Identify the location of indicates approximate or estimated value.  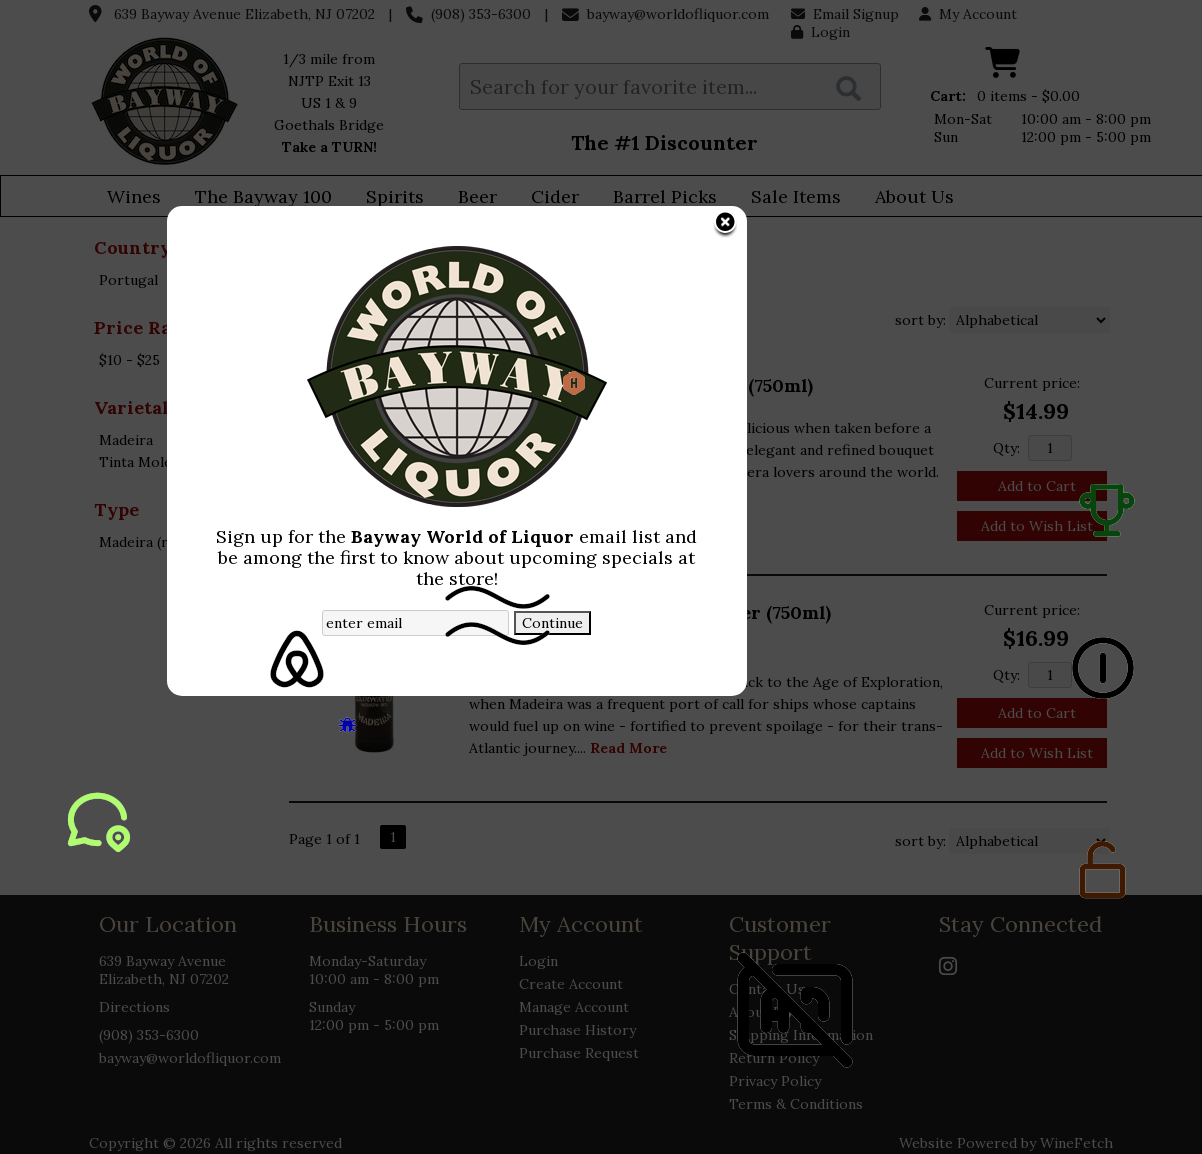
(497, 615).